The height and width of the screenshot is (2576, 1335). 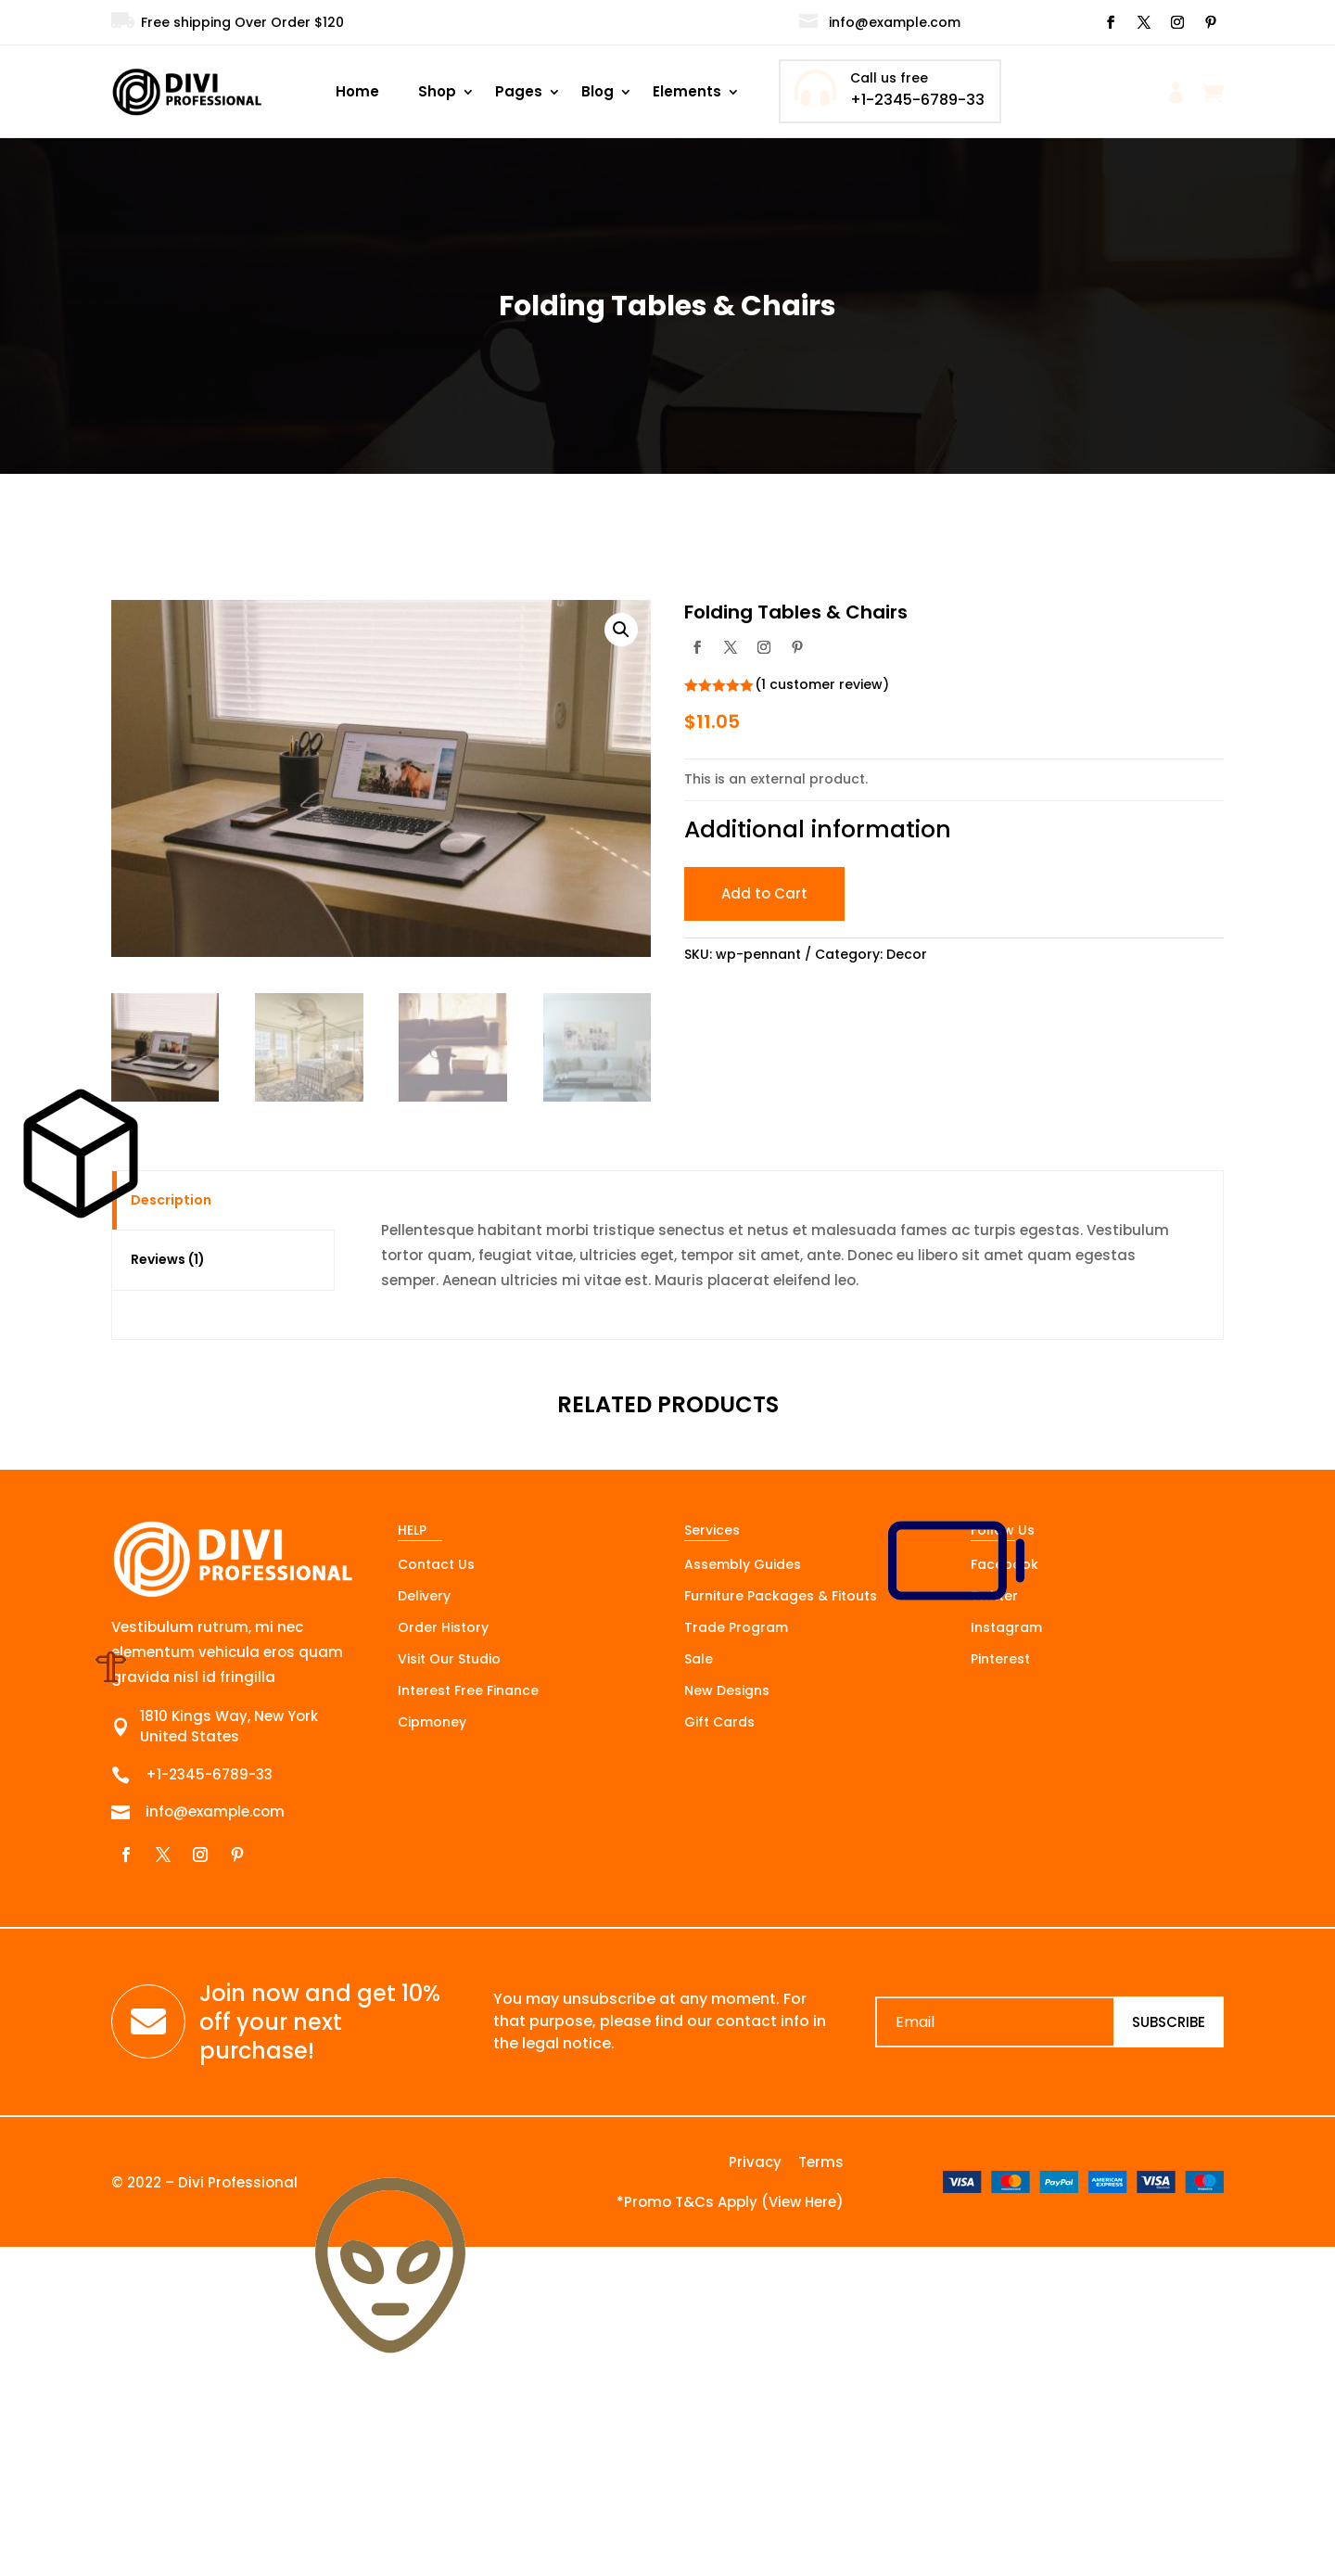 What do you see at coordinates (954, 1561) in the screenshot?
I see `indicates battery is completely drained` at bounding box center [954, 1561].